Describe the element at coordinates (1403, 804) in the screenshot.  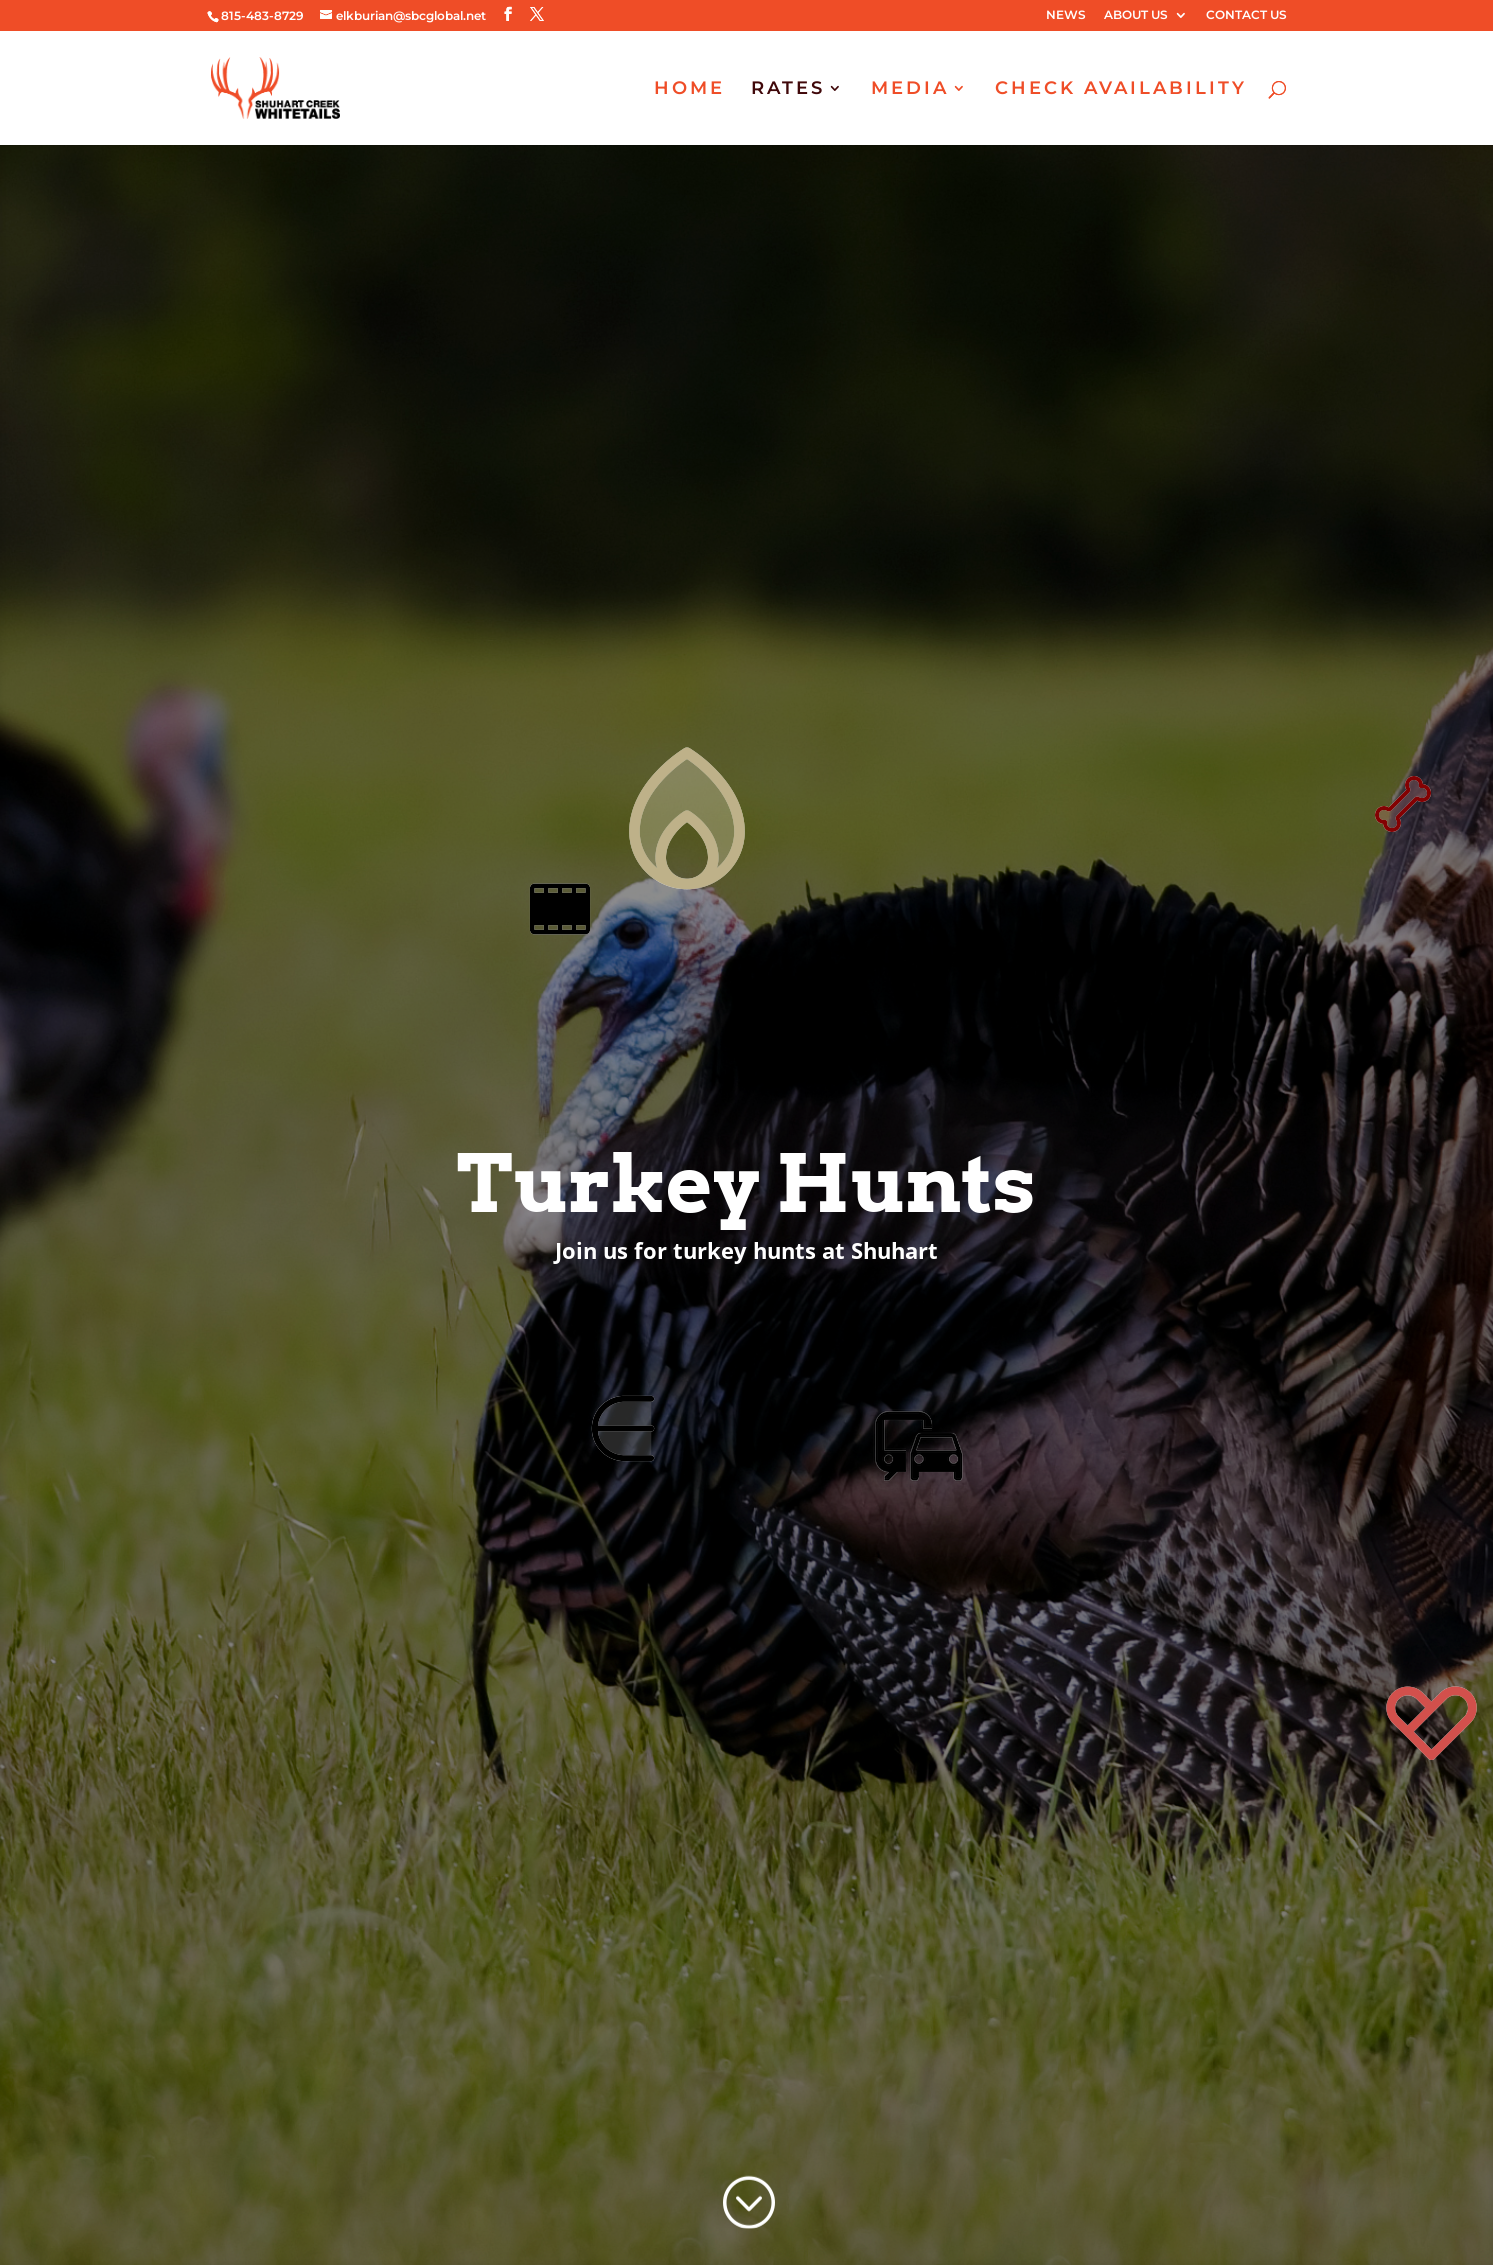
I see `access pet-related features or settings` at that location.